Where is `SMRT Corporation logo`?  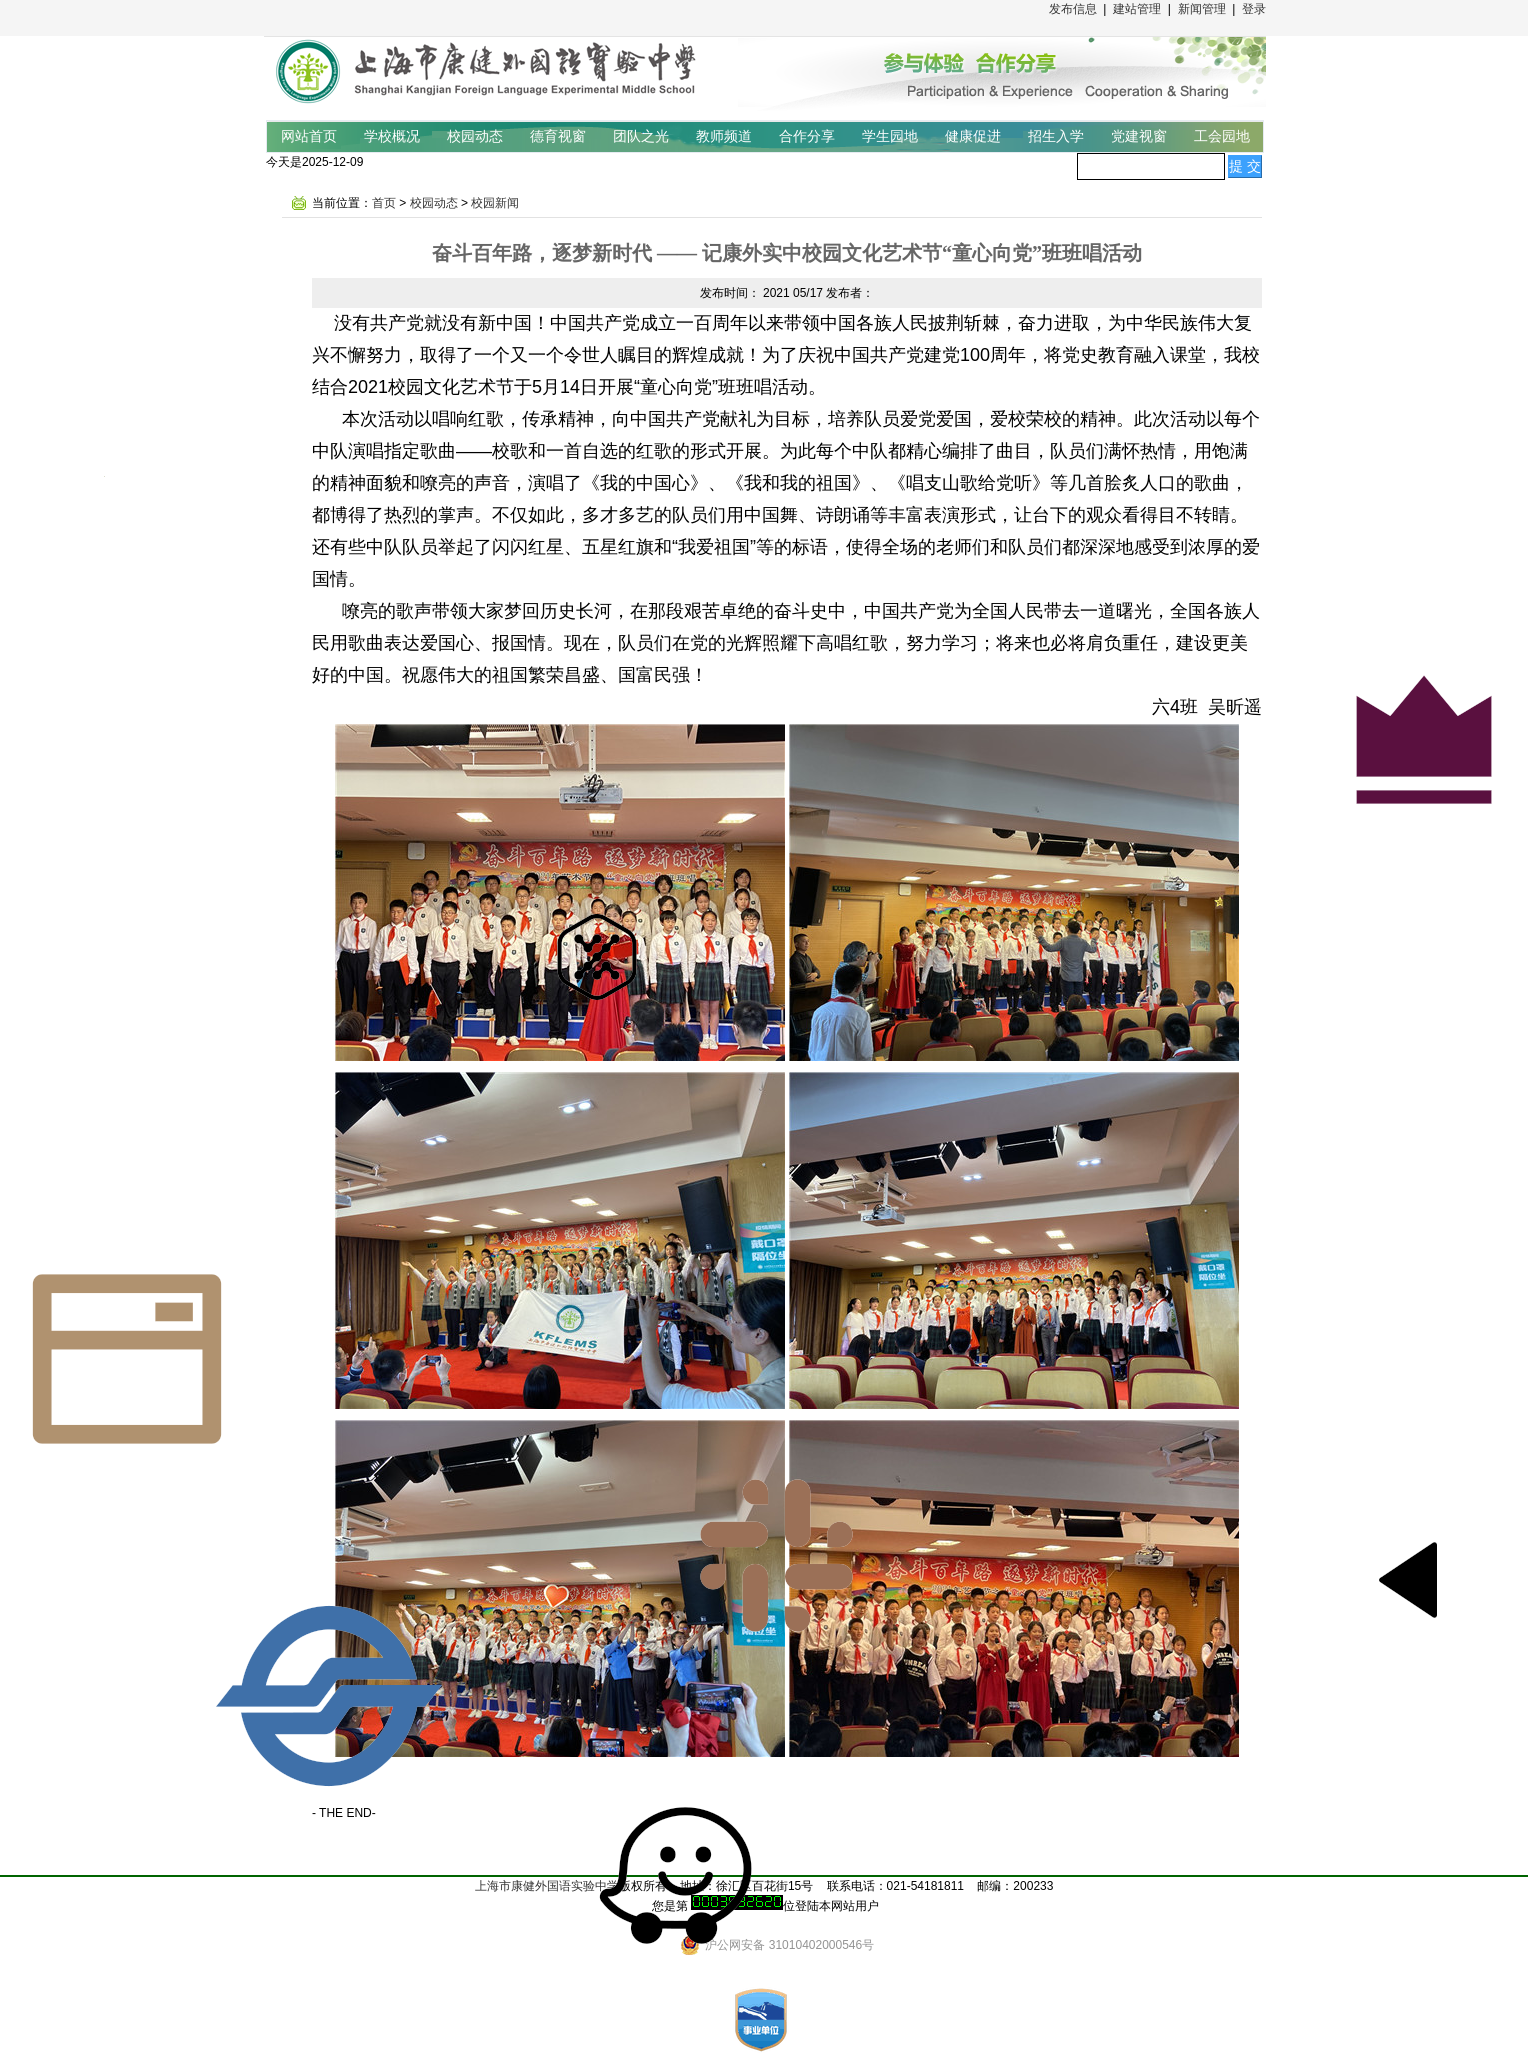
SMRT Corporation logo is located at coordinates (329, 1696).